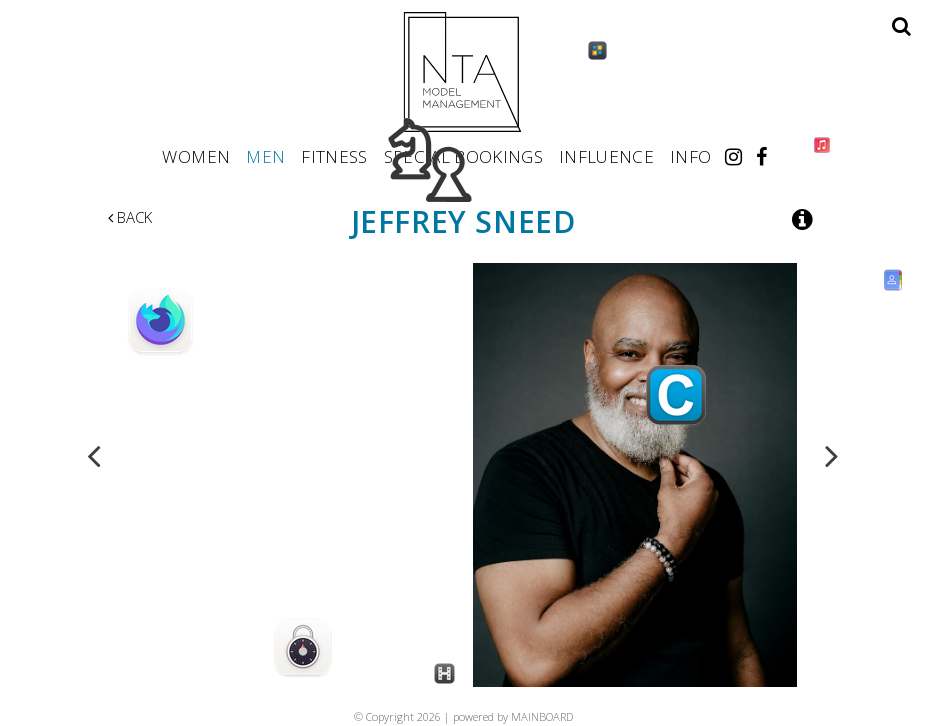  Describe the element at coordinates (430, 160) in the screenshot. I see `open chess game application` at that location.